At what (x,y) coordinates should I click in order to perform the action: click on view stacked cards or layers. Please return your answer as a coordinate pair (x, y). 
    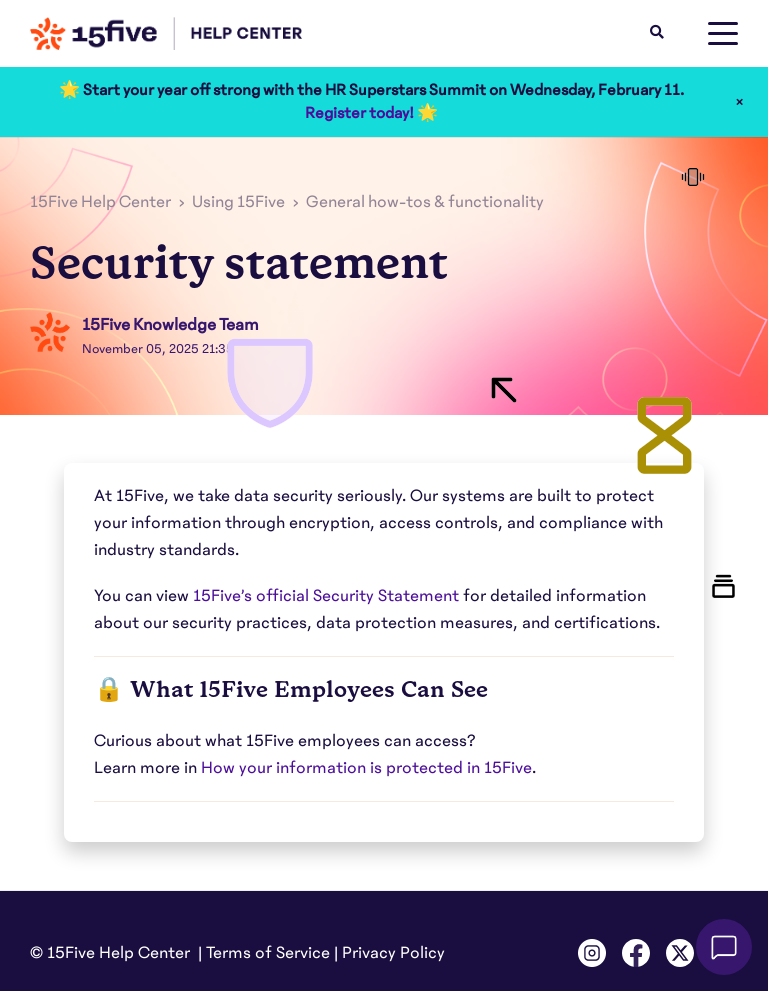
    Looking at the image, I should click on (723, 587).